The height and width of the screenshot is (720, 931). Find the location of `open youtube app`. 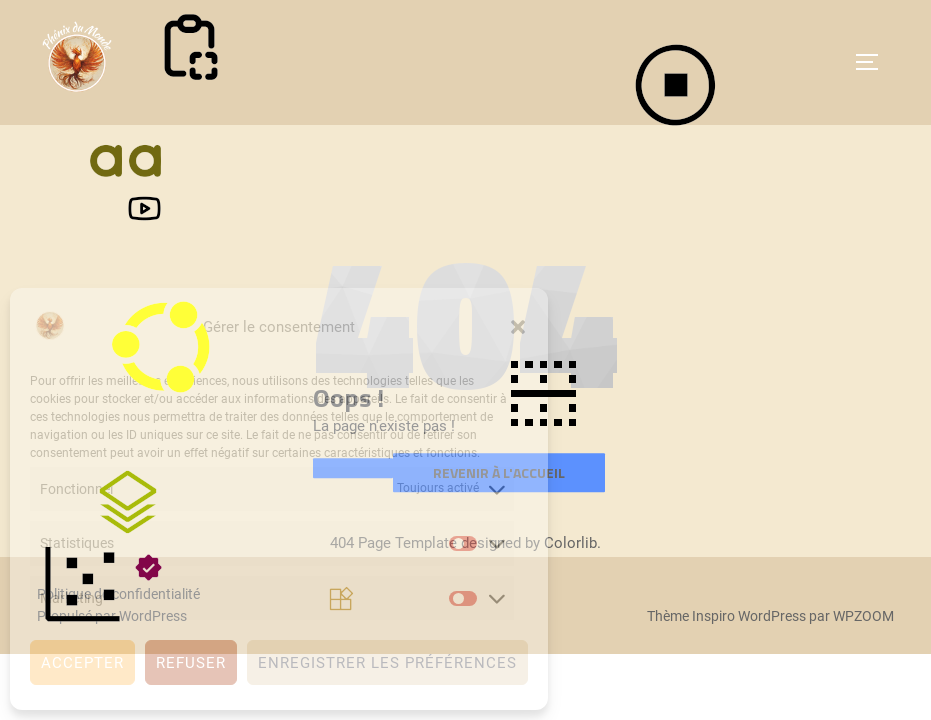

open youtube app is located at coordinates (144, 208).